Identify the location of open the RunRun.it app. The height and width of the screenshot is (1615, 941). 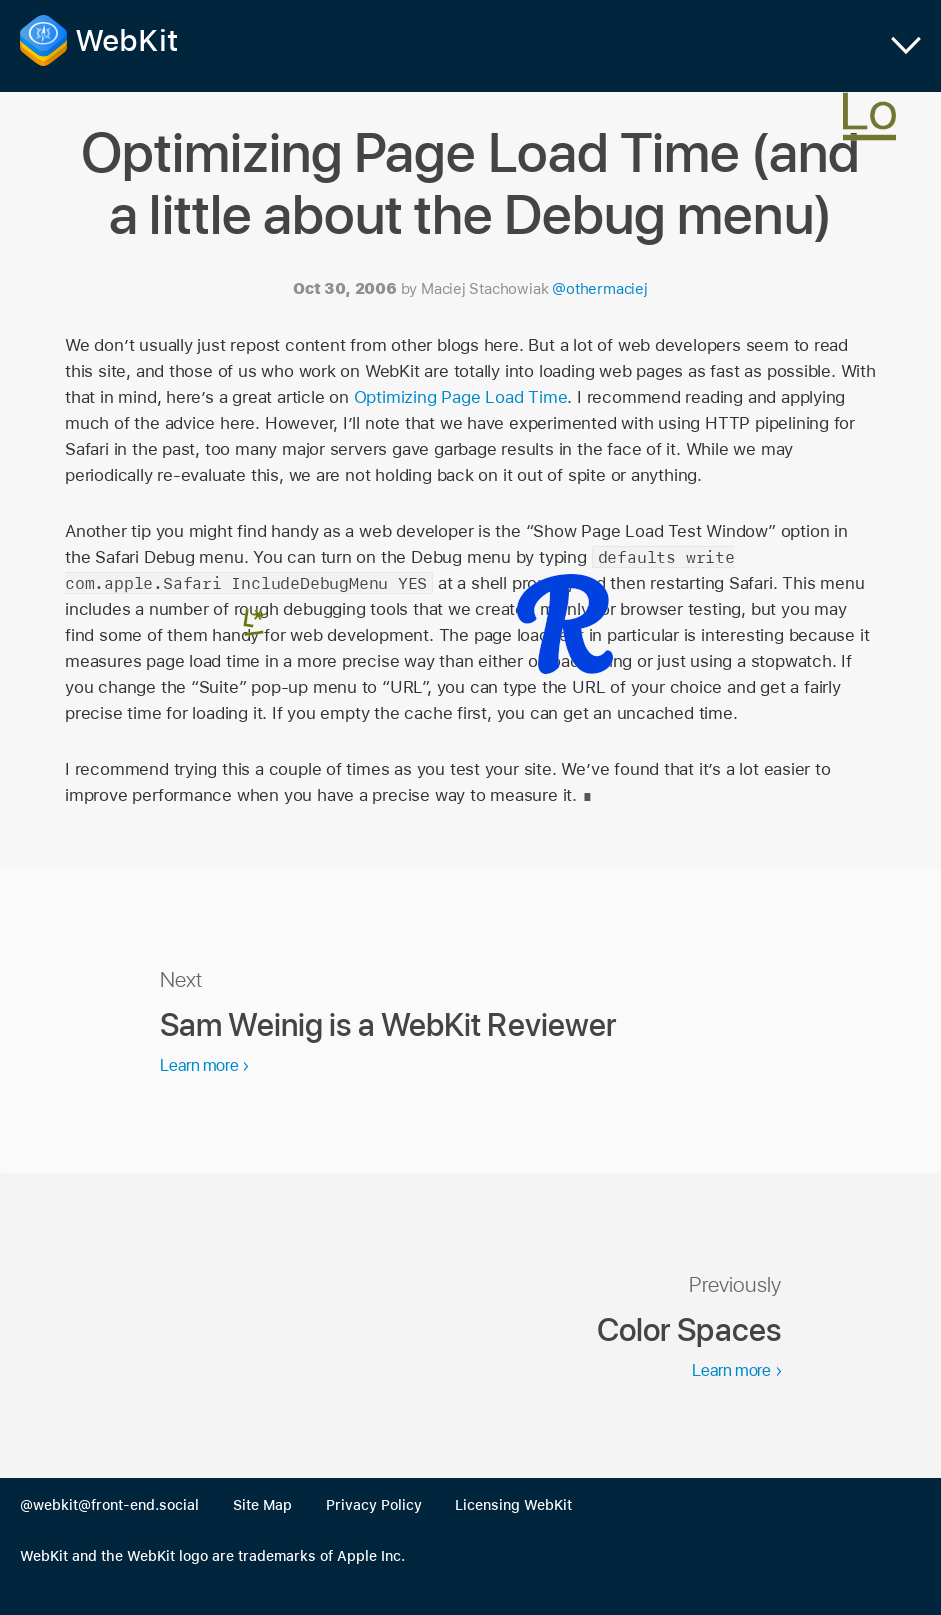
(565, 624).